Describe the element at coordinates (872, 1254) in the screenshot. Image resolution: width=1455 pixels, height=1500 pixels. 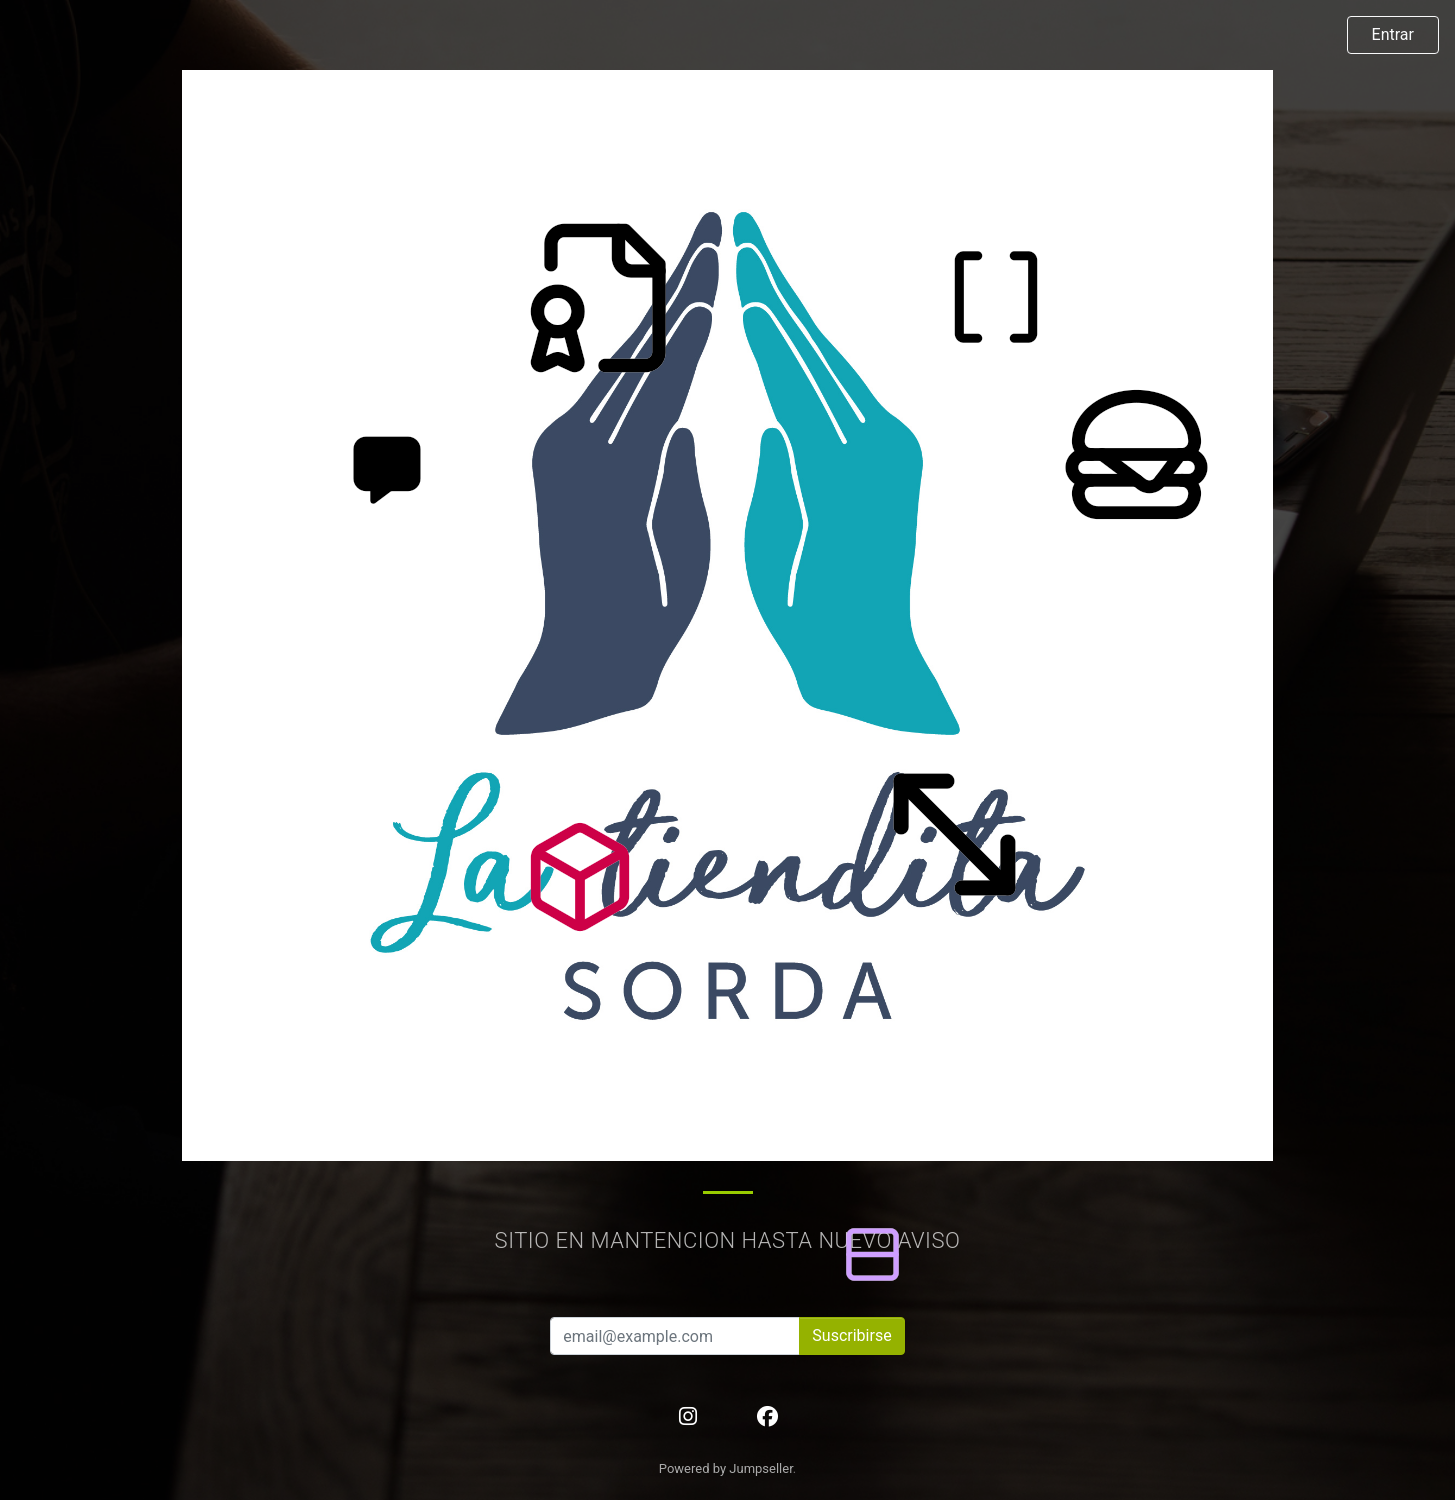
I see `switch to two-row layout view` at that location.